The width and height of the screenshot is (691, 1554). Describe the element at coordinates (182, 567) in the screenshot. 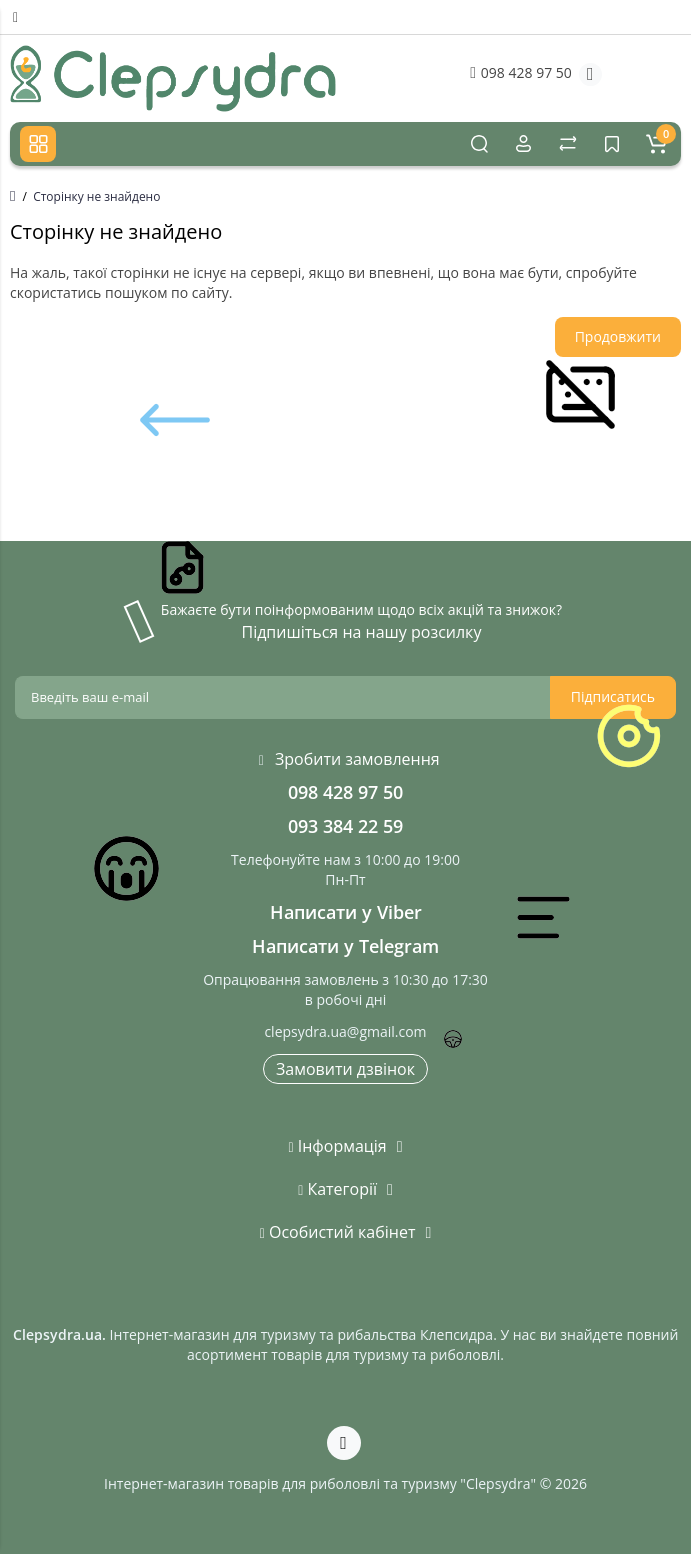

I see `open a vector graphics file` at that location.